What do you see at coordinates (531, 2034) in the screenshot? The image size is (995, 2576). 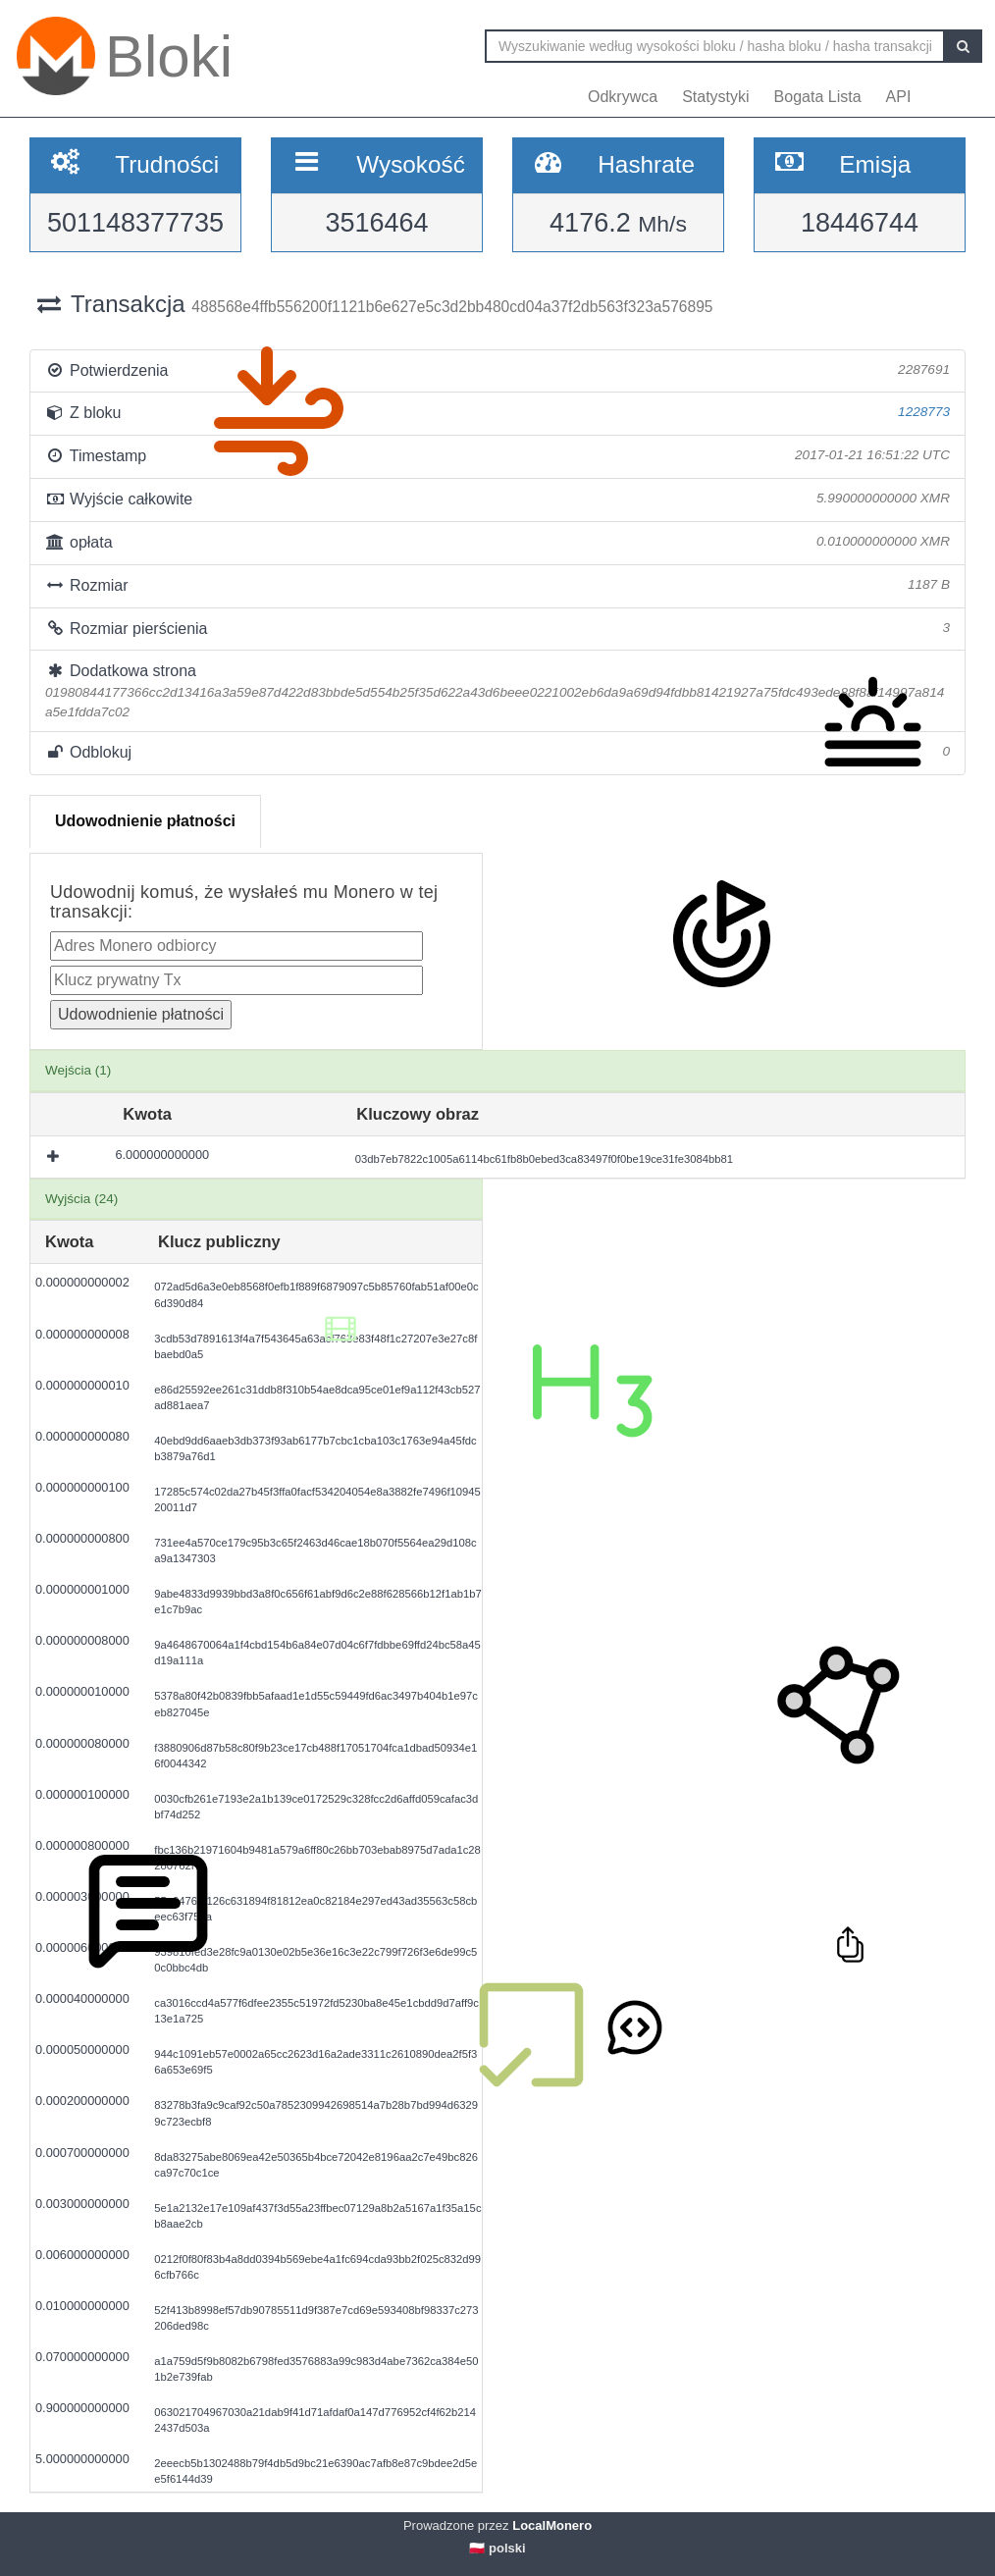 I see `mark task as complete` at bounding box center [531, 2034].